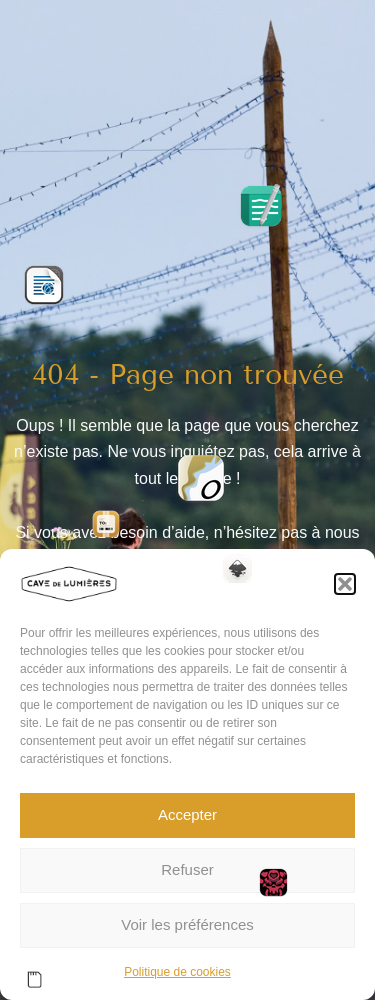  Describe the element at coordinates (237, 568) in the screenshot. I see `open inkscape vector graphics editor` at that location.